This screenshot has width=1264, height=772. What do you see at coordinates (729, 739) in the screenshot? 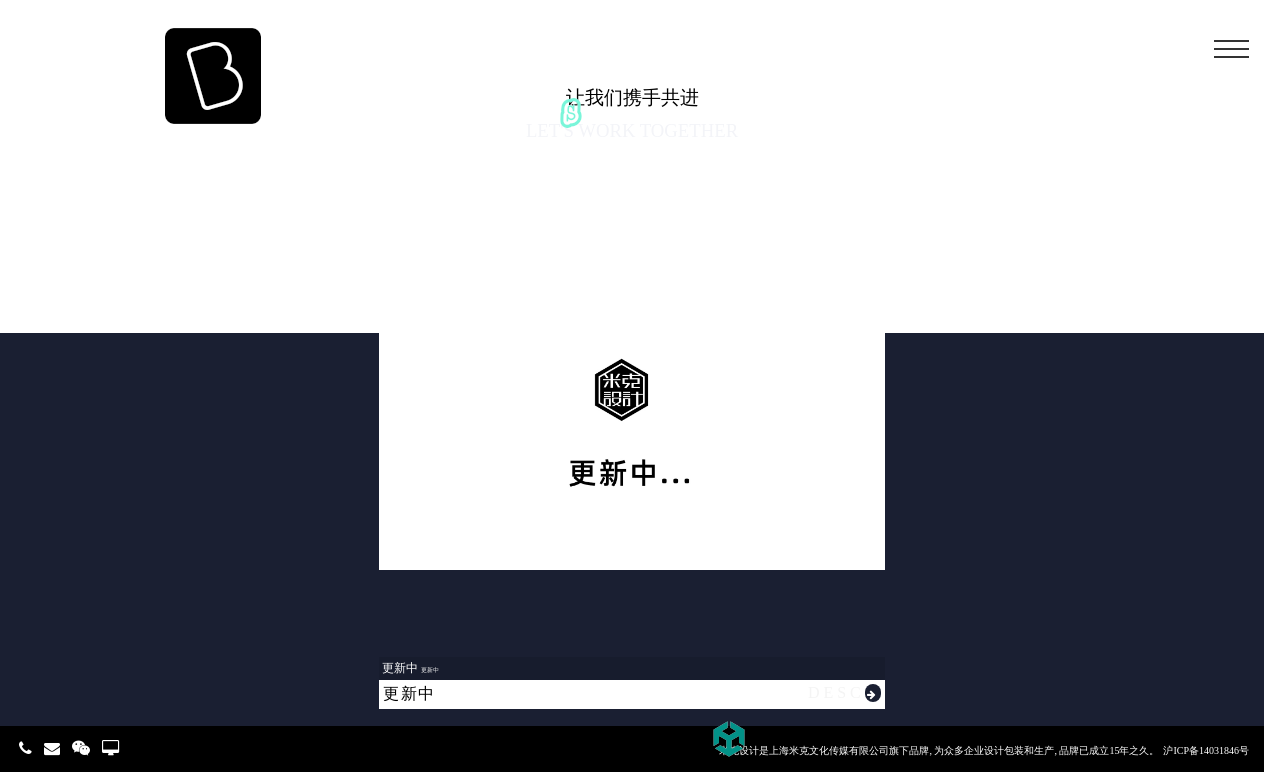
I see `Unity game engine logo` at bounding box center [729, 739].